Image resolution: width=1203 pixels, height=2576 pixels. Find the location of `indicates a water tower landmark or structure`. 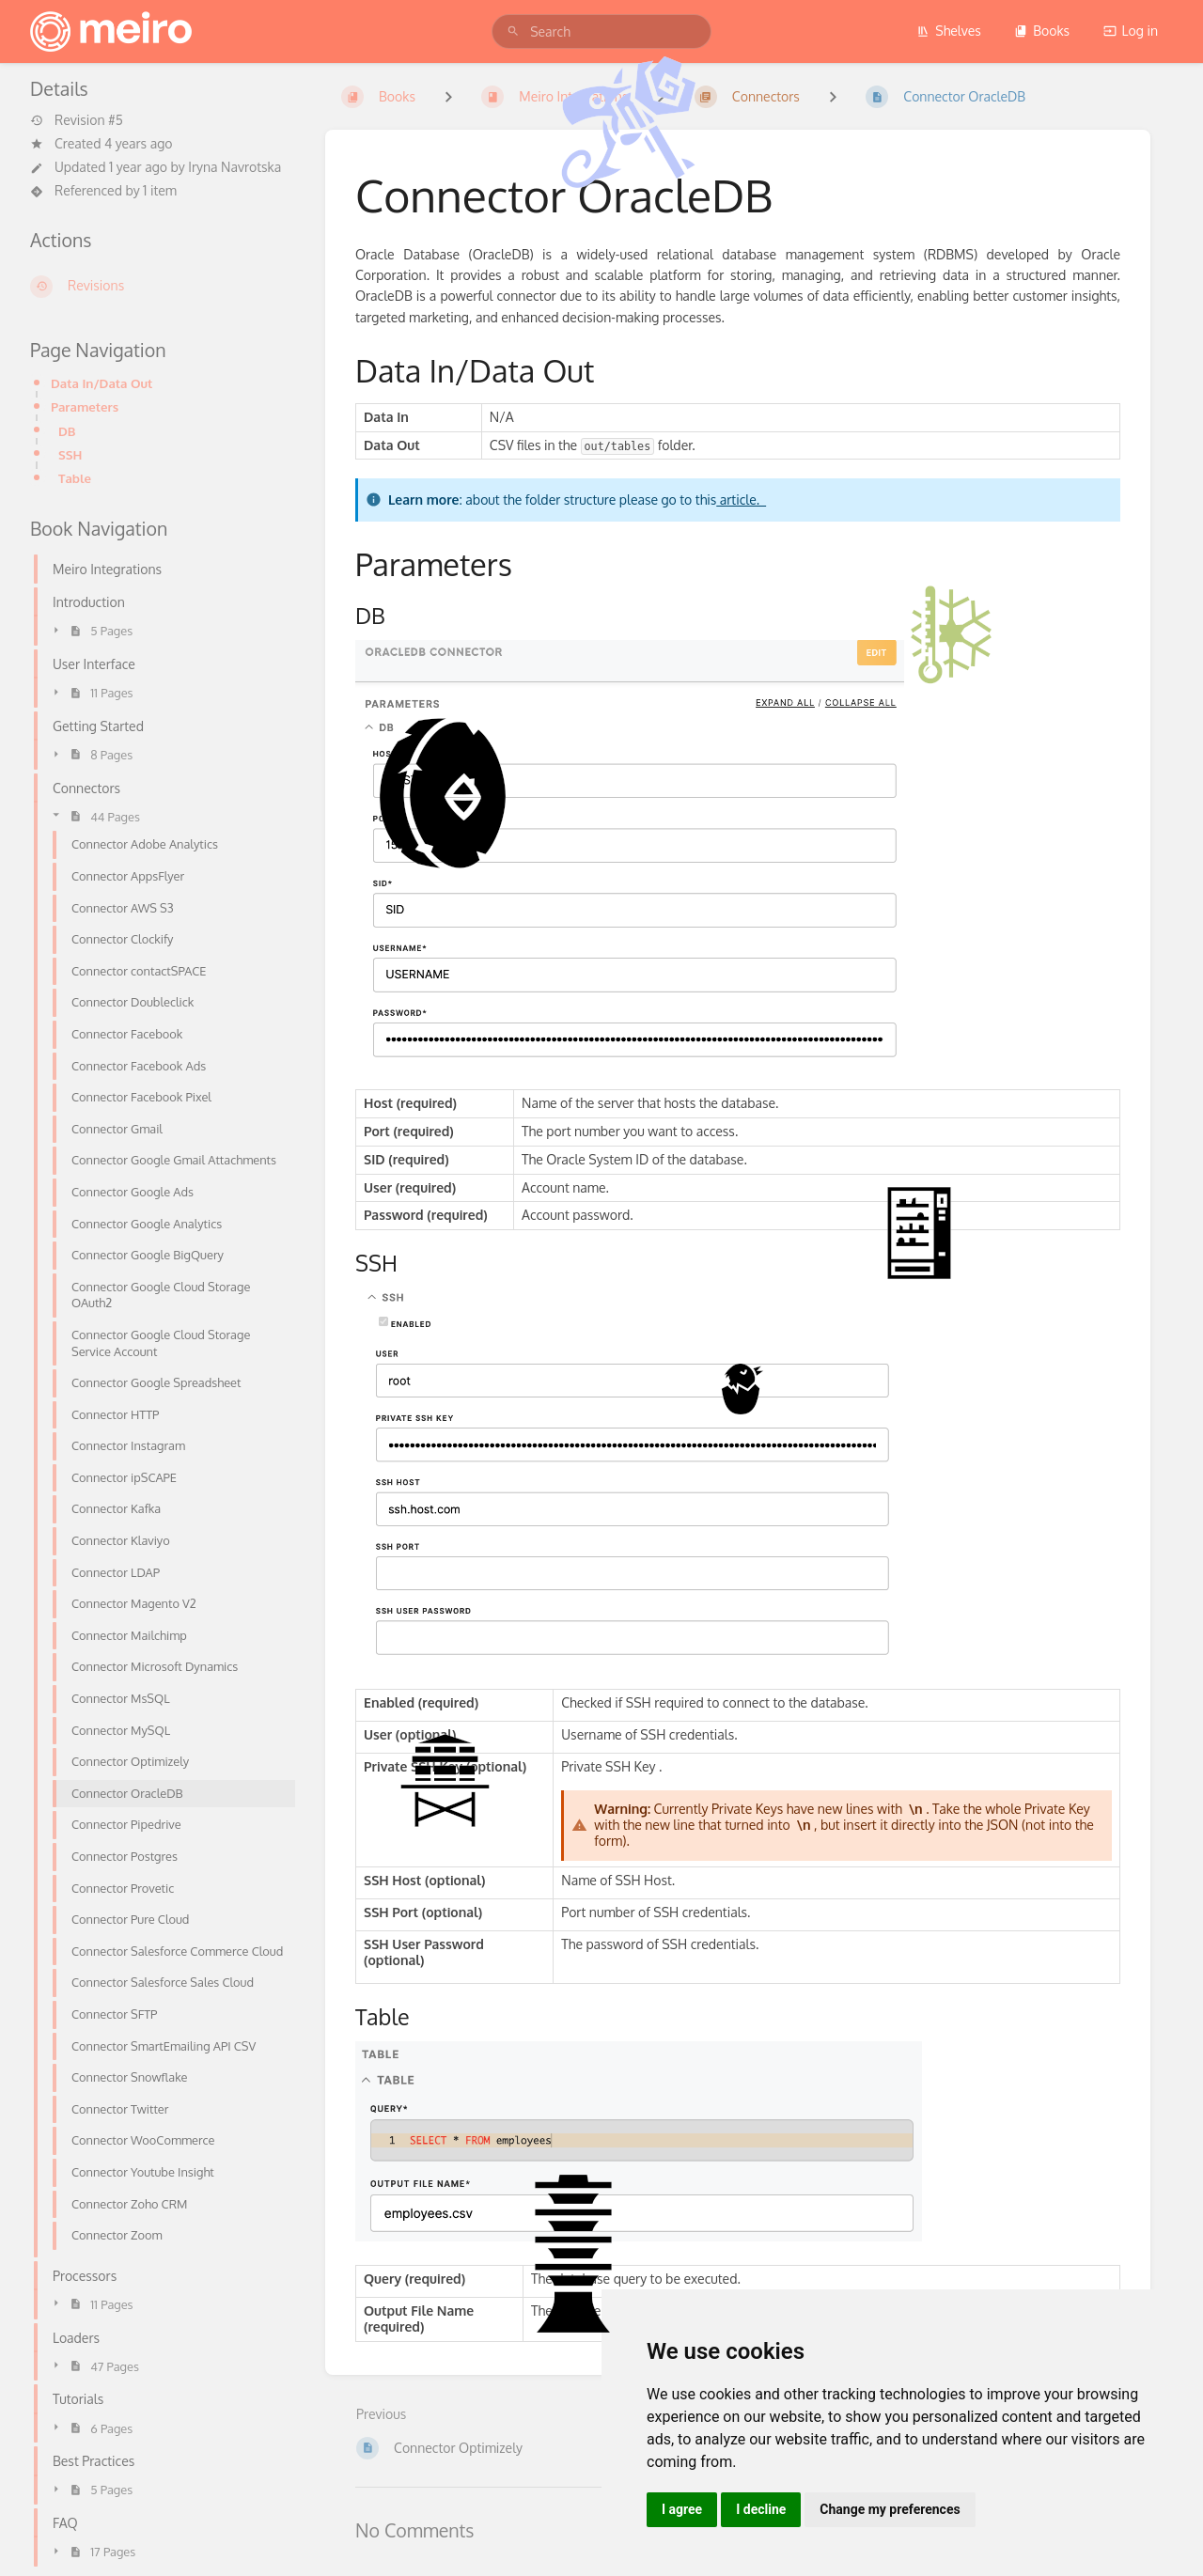

indicates a water tower landmark or structure is located at coordinates (445, 1779).